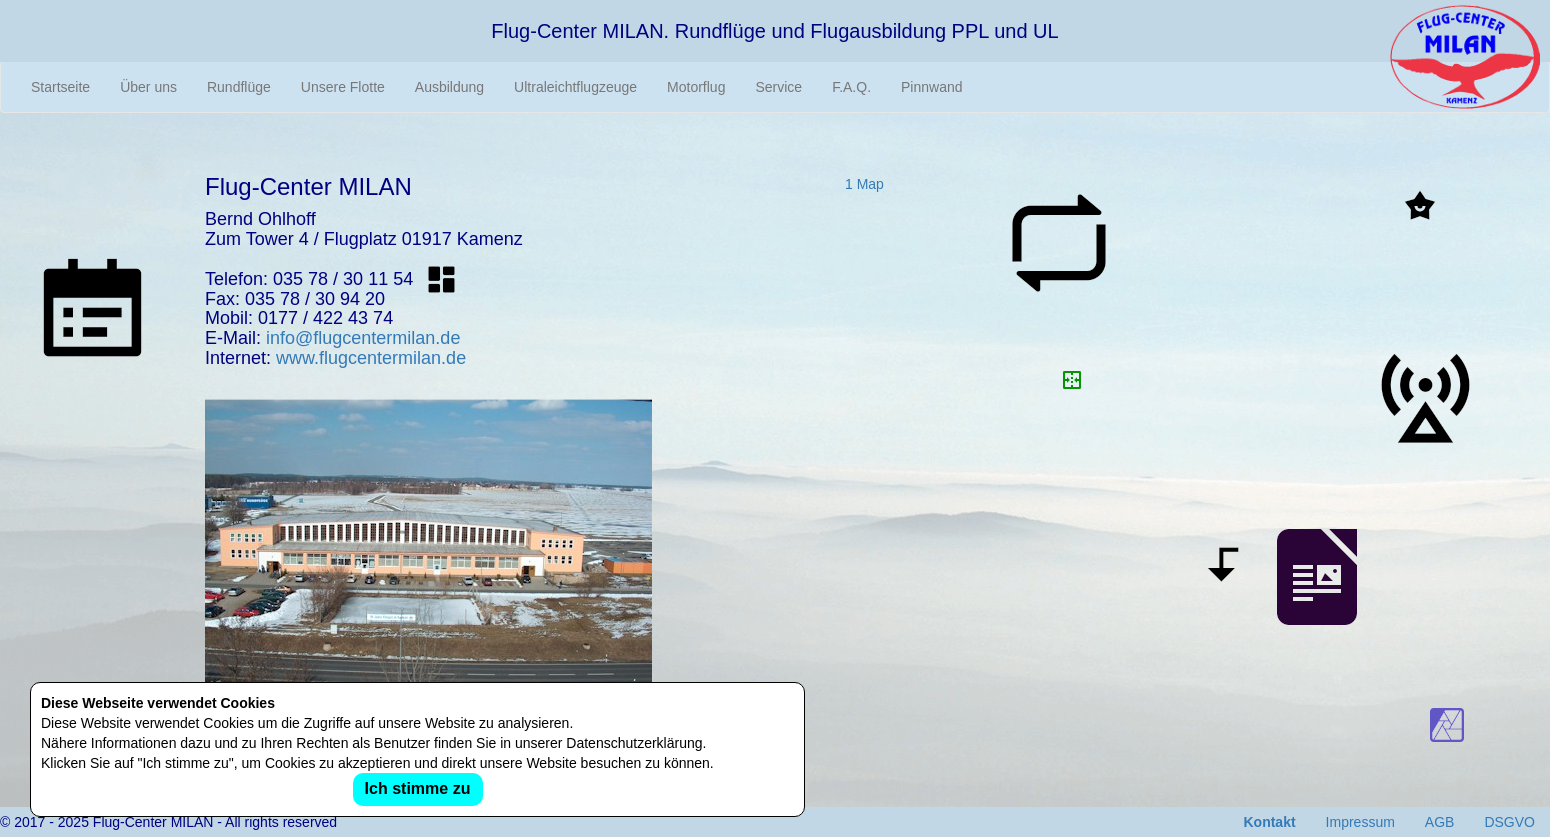  What do you see at coordinates (1072, 380) in the screenshot?
I see `merge selected cells horizontally in a table` at bounding box center [1072, 380].